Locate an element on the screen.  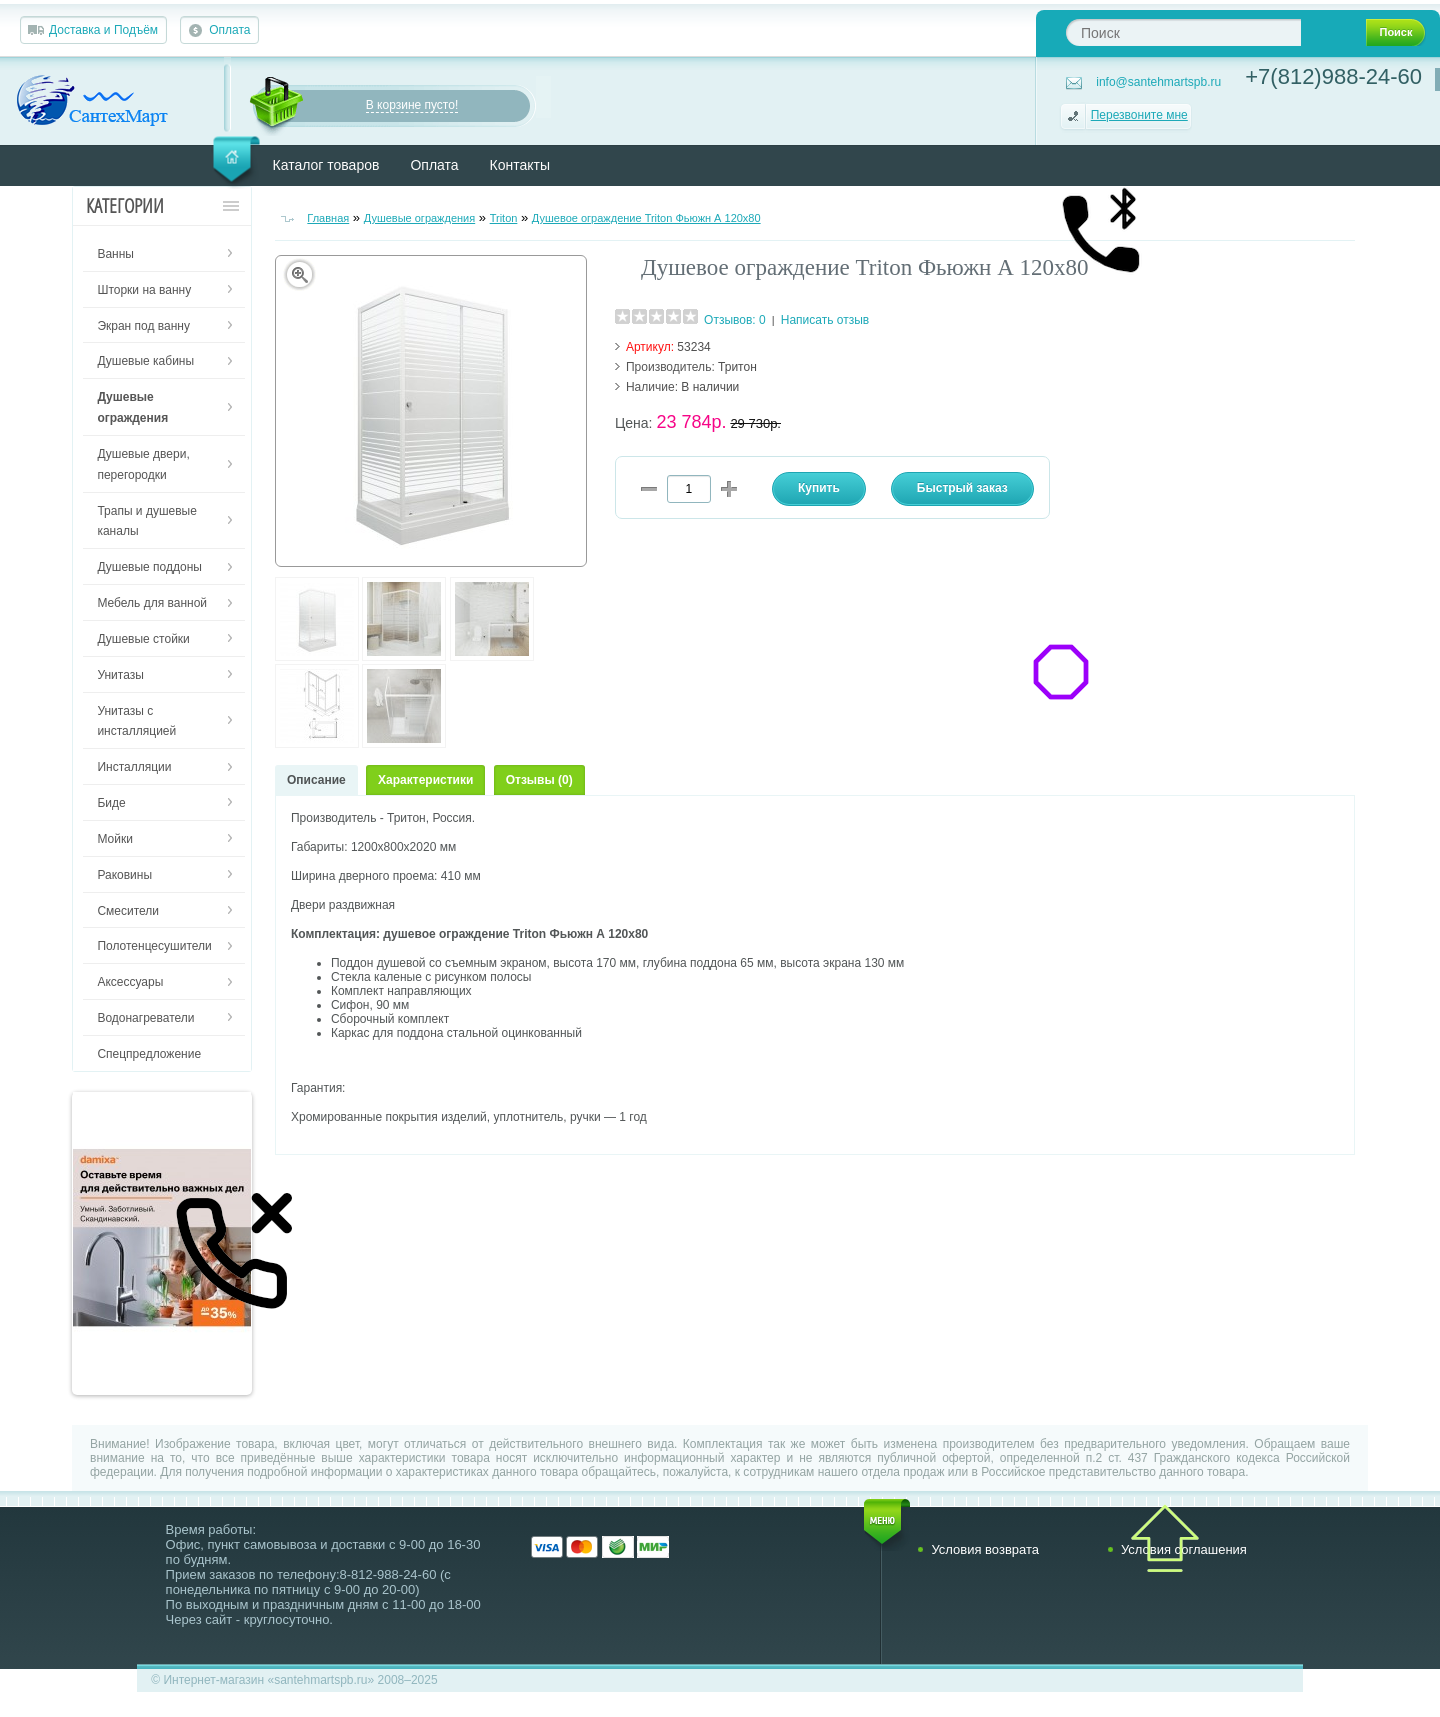
indicates a missed phone call is located at coordinates (231, 1253).